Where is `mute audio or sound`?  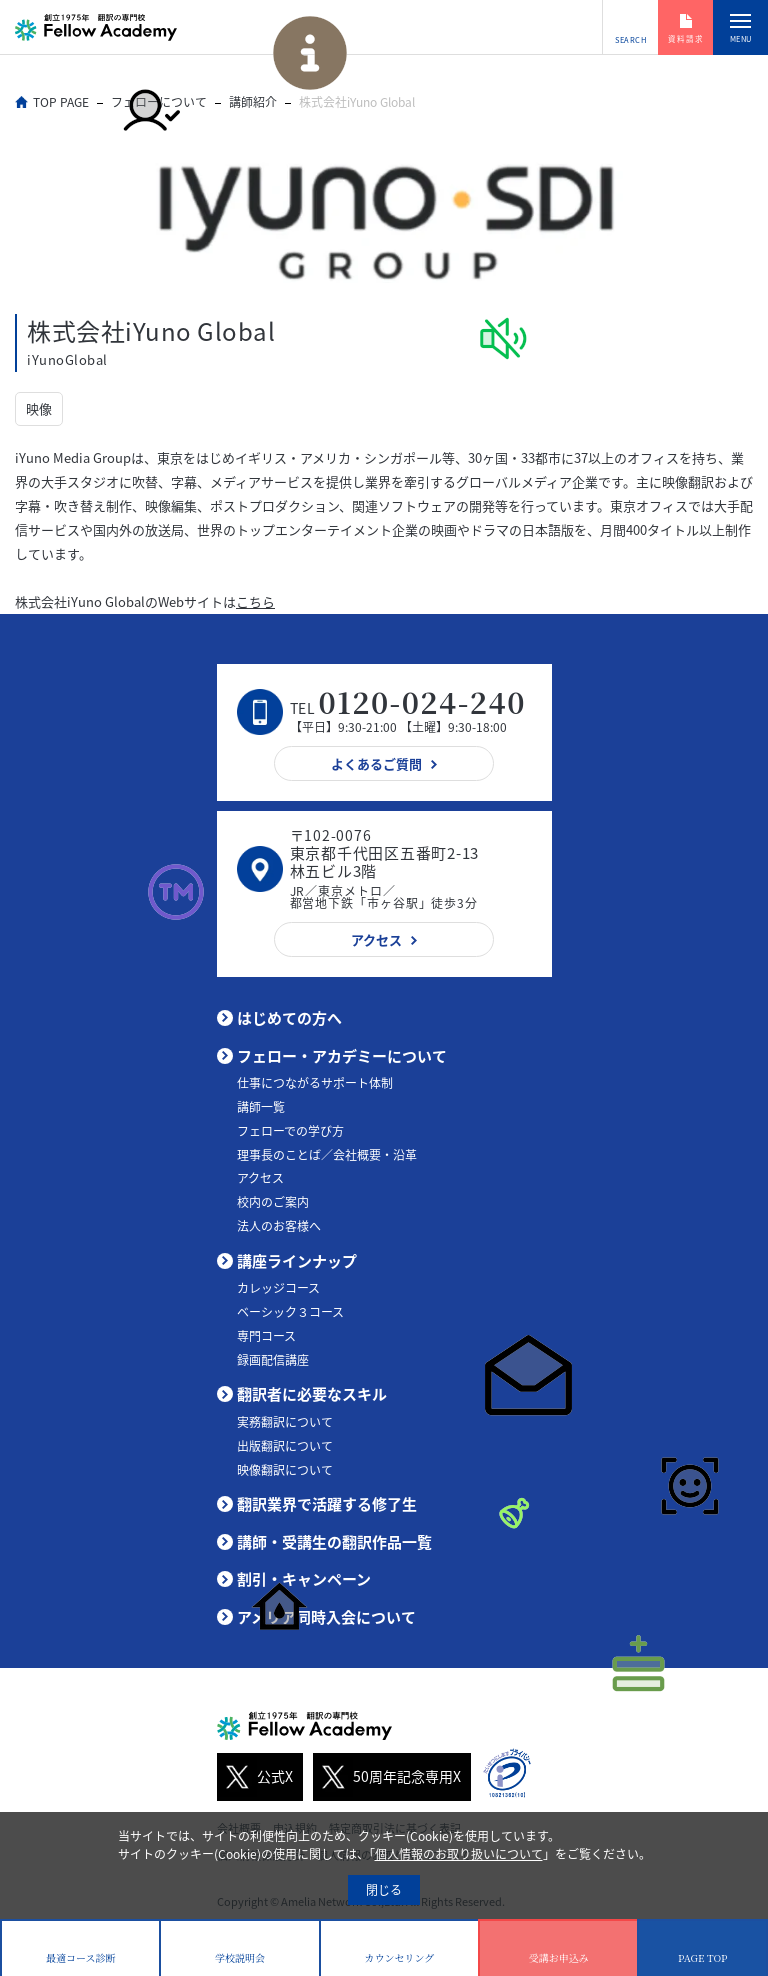
mute audio or sound is located at coordinates (502, 338).